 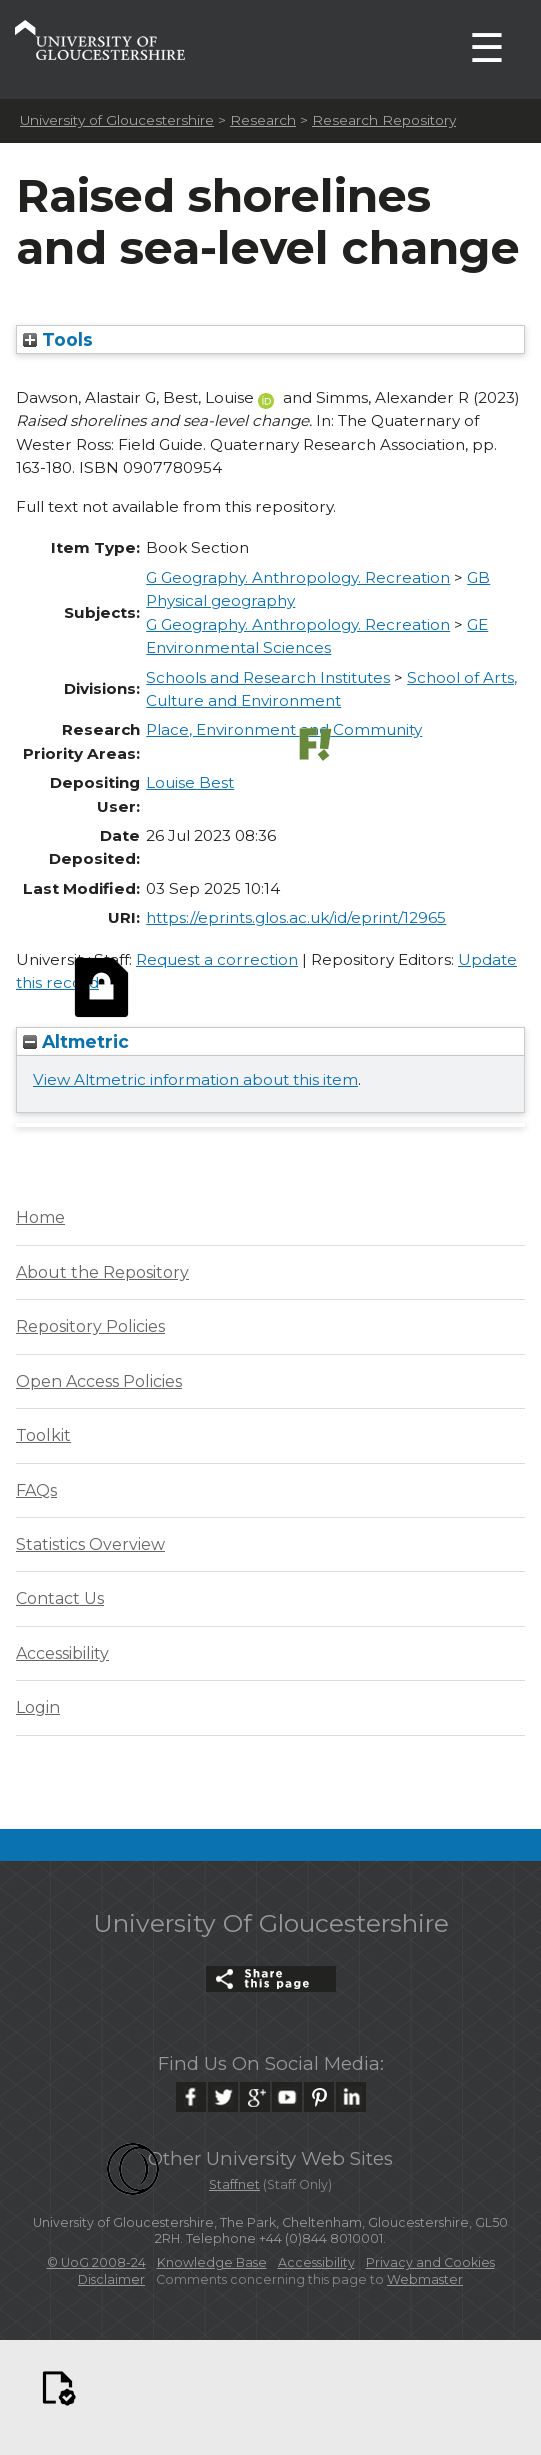 What do you see at coordinates (133, 2169) in the screenshot?
I see `open Opera GX browser` at bounding box center [133, 2169].